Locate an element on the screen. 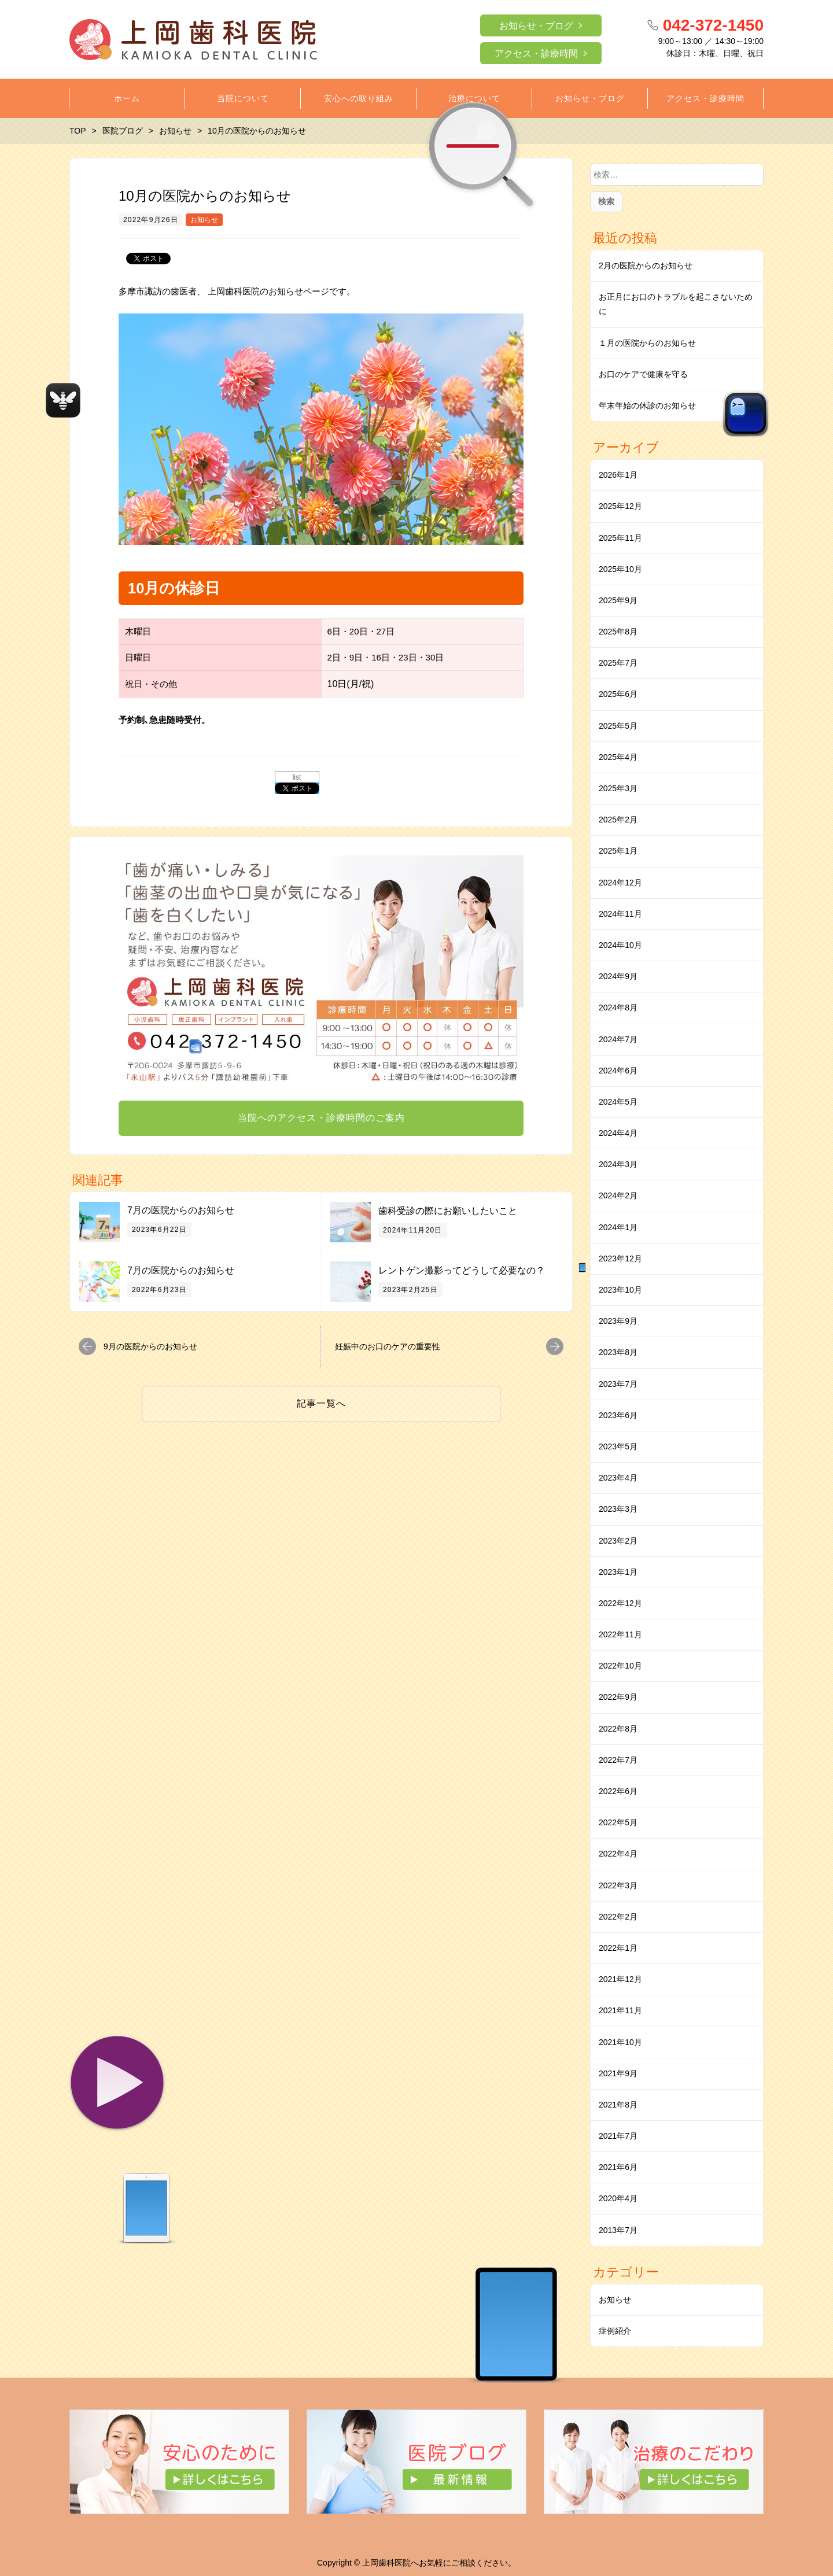 This screenshot has height=2576, width=833. indicates a connected iPad Mini device is located at coordinates (146, 2202).